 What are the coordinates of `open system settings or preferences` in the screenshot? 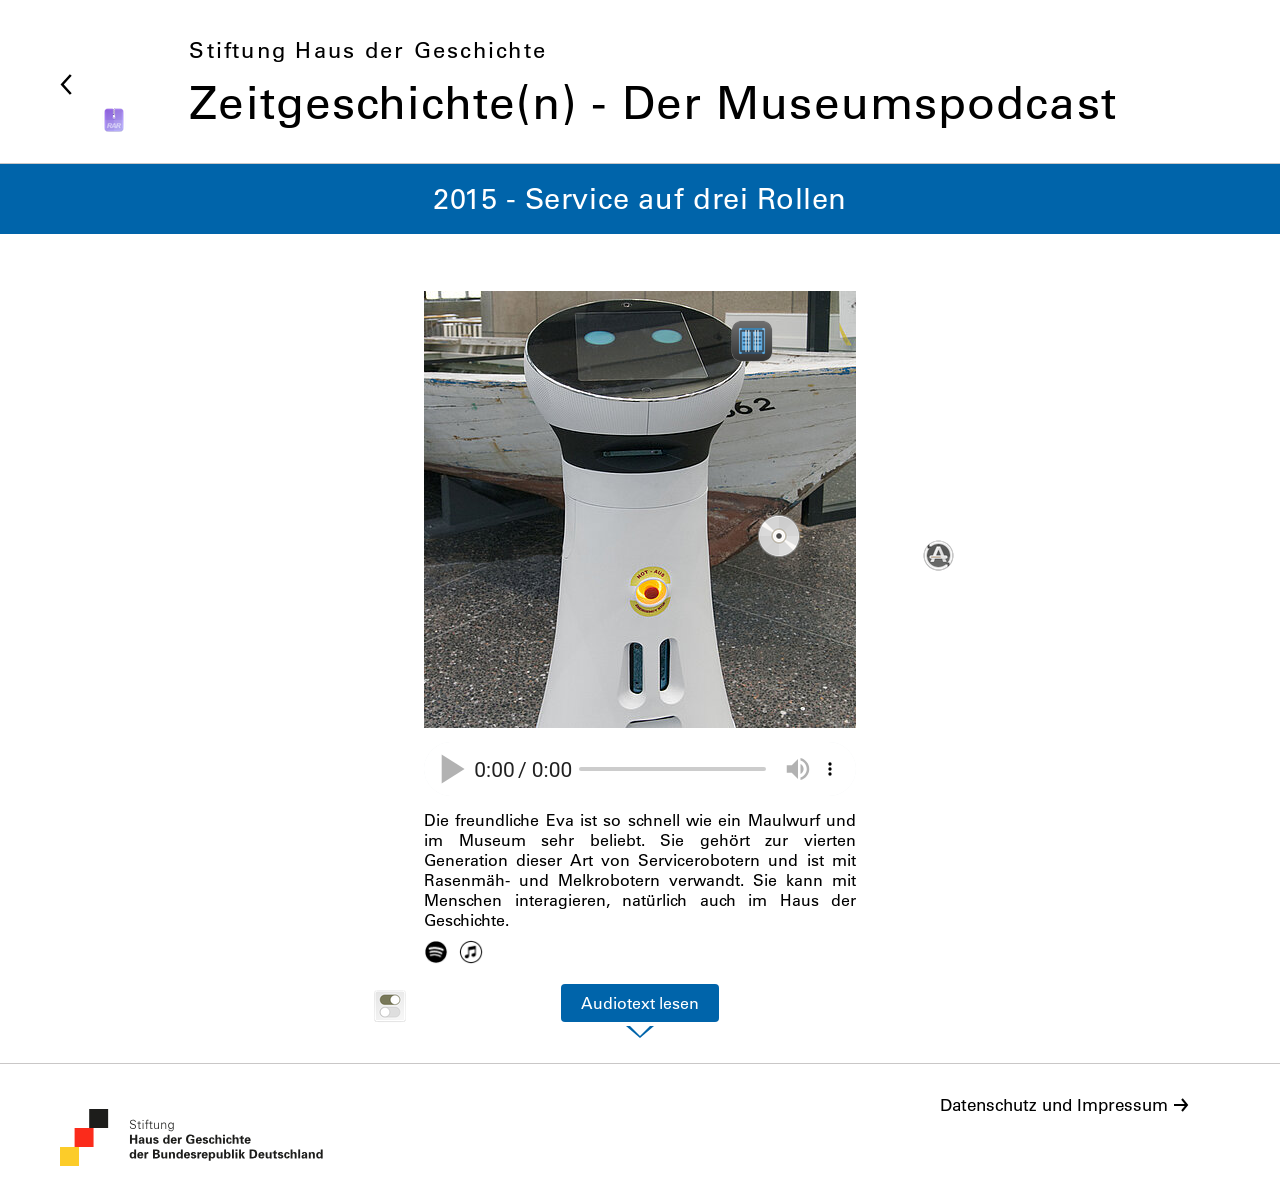 It's located at (390, 1006).